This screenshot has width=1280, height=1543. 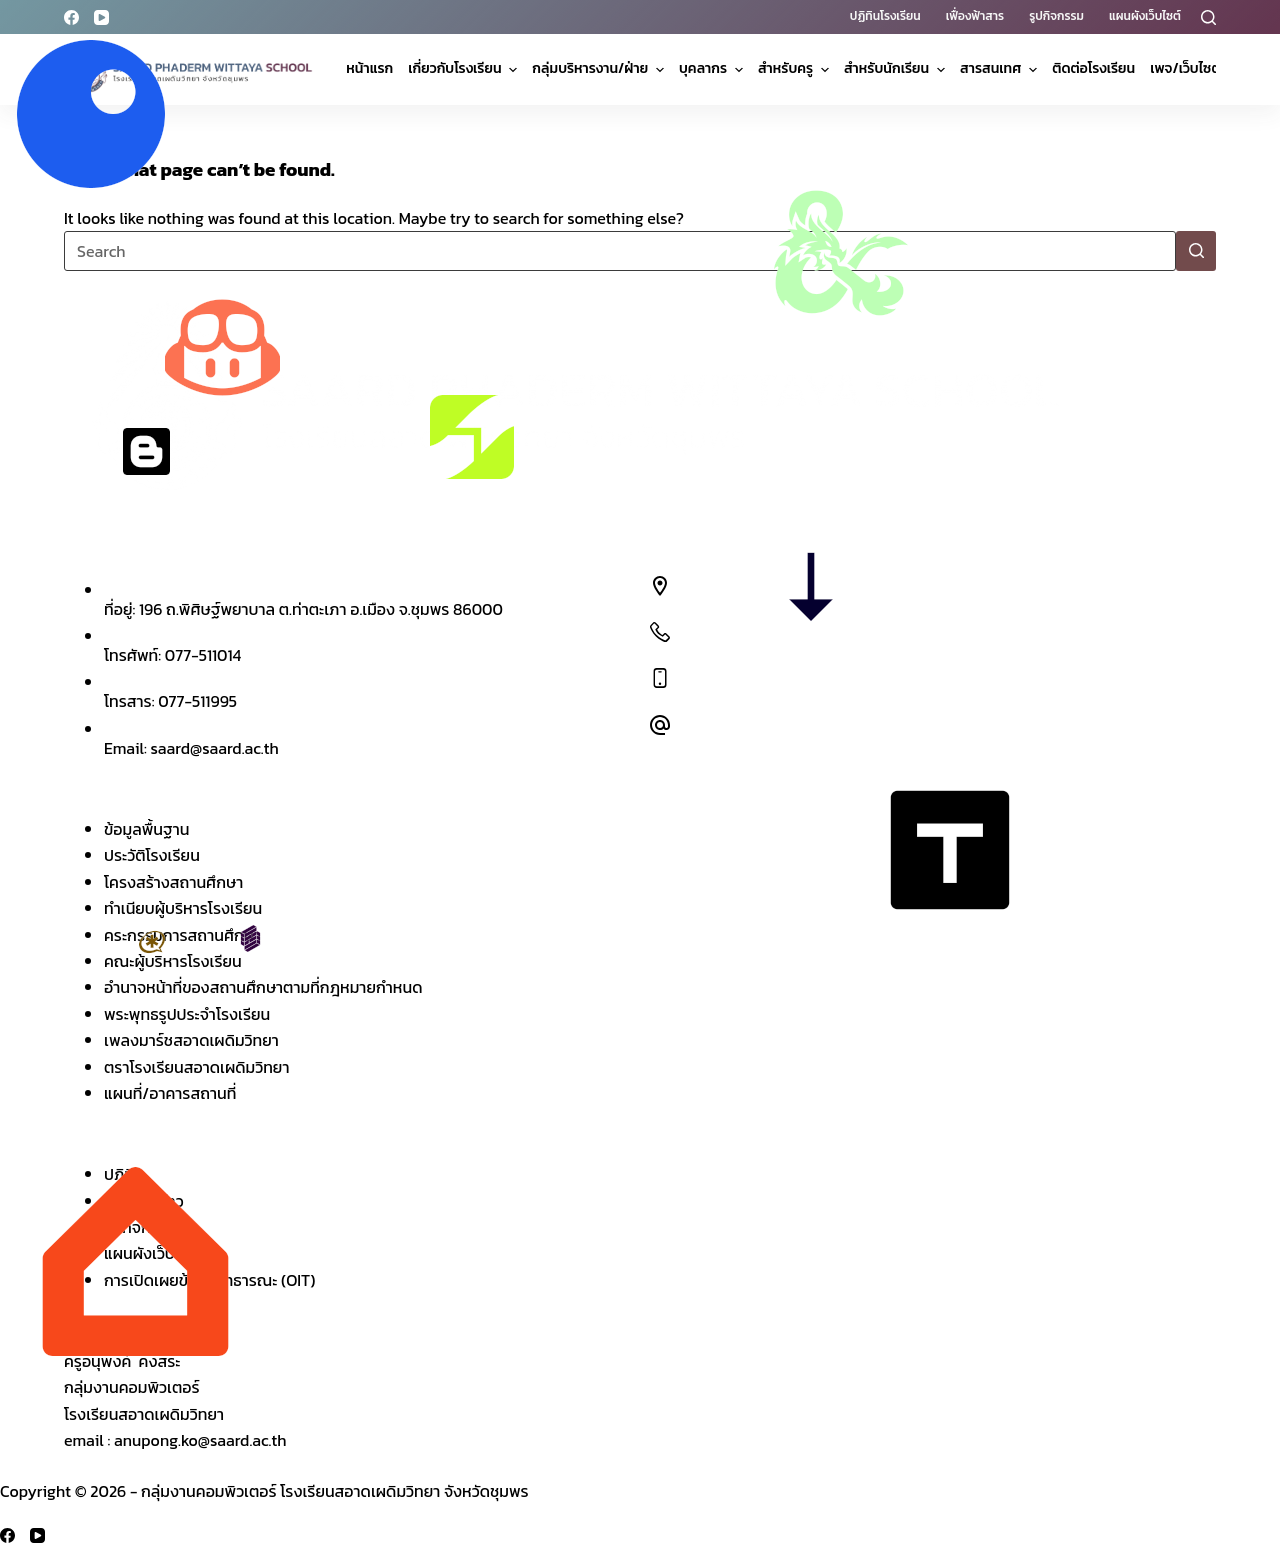 What do you see at coordinates (146, 451) in the screenshot?
I see `open Blogger app` at bounding box center [146, 451].